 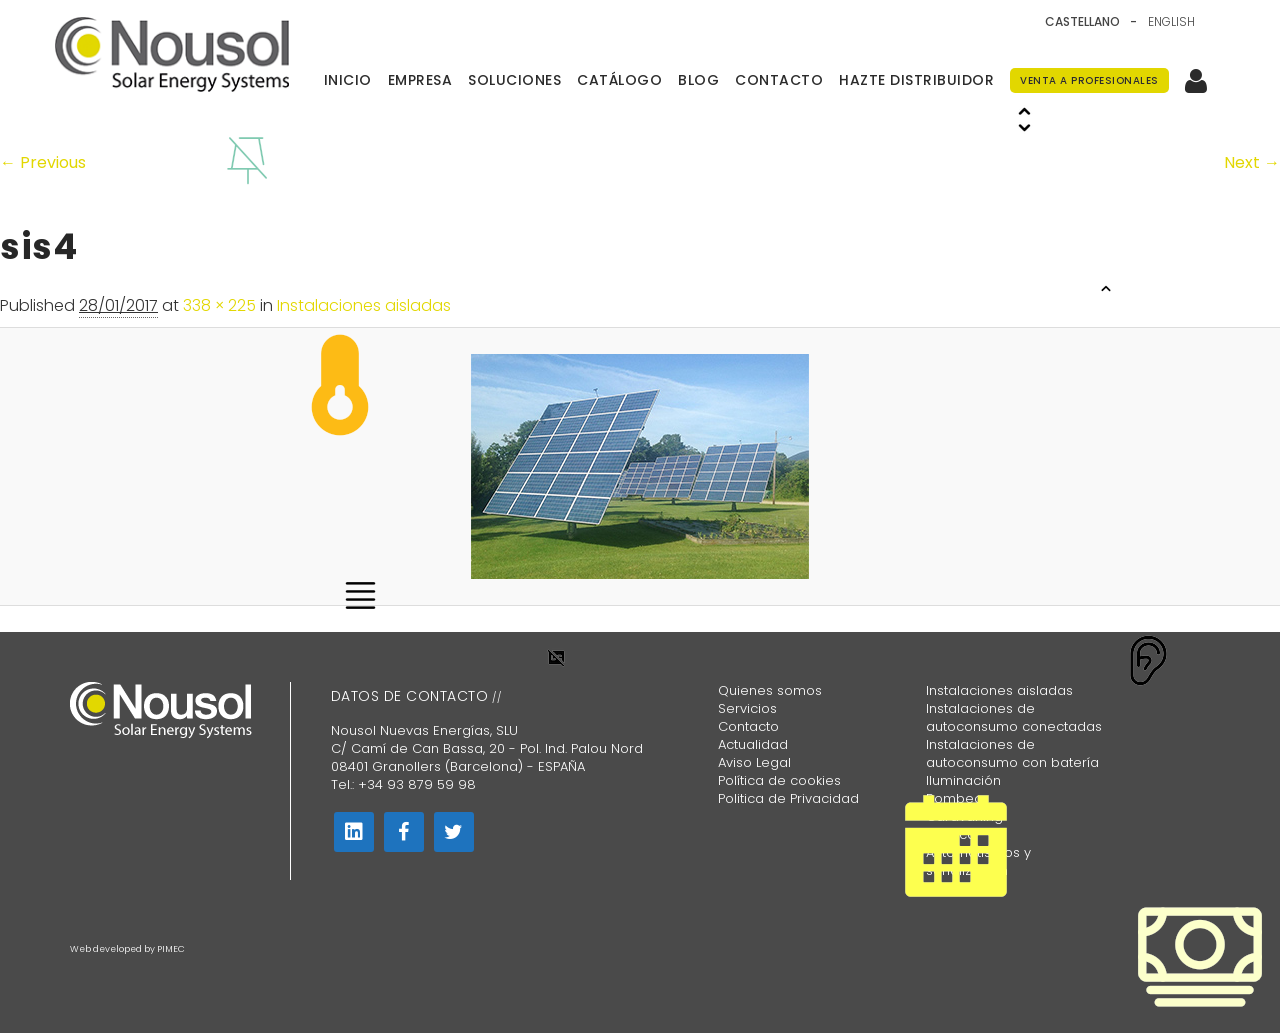 I want to click on unpin this item, so click(x=248, y=158).